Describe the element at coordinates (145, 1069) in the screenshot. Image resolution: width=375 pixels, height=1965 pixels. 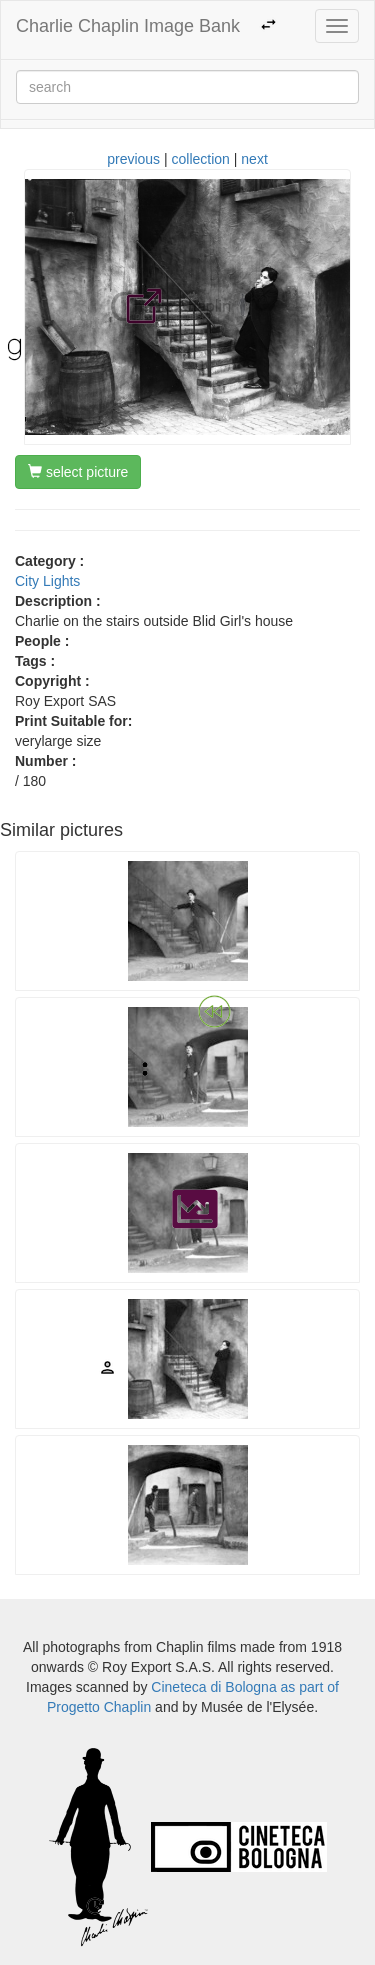
I see `access more options or actions` at that location.